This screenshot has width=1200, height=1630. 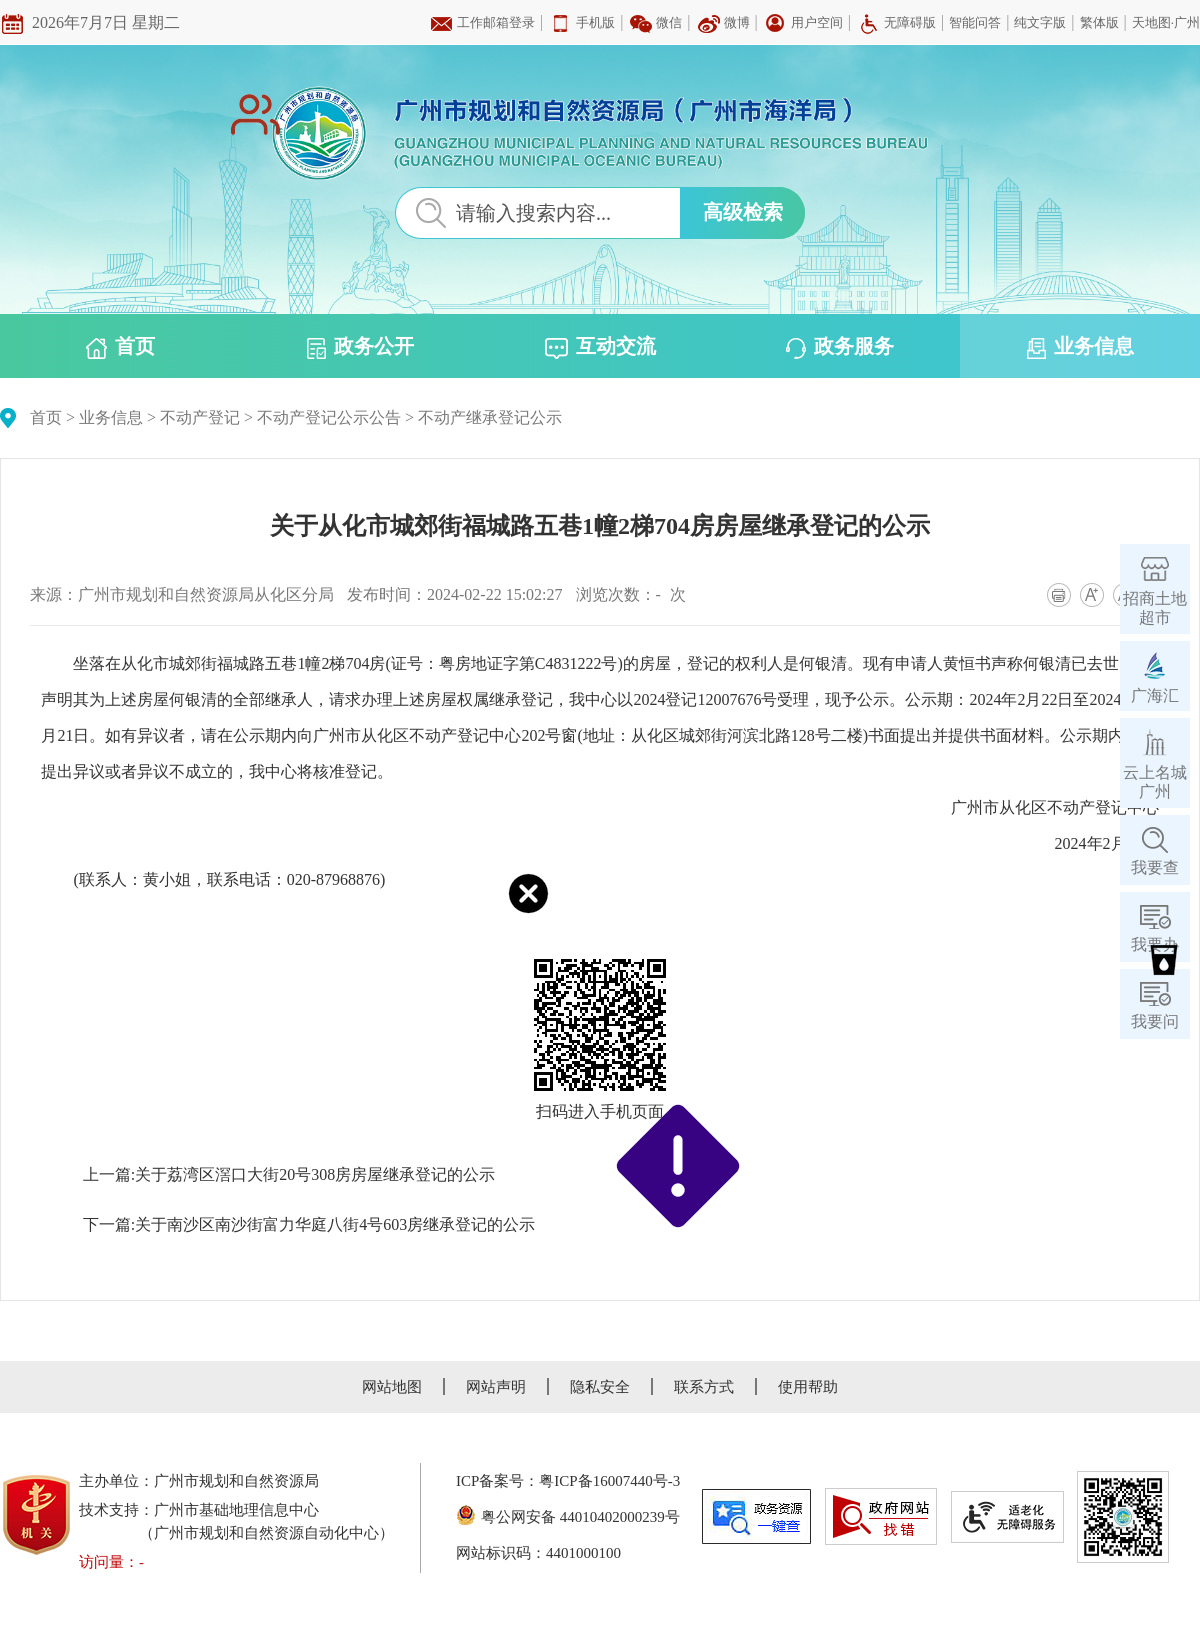 What do you see at coordinates (528, 893) in the screenshot?
I see `cancel or close the current action` at bounding box center [528, 893].